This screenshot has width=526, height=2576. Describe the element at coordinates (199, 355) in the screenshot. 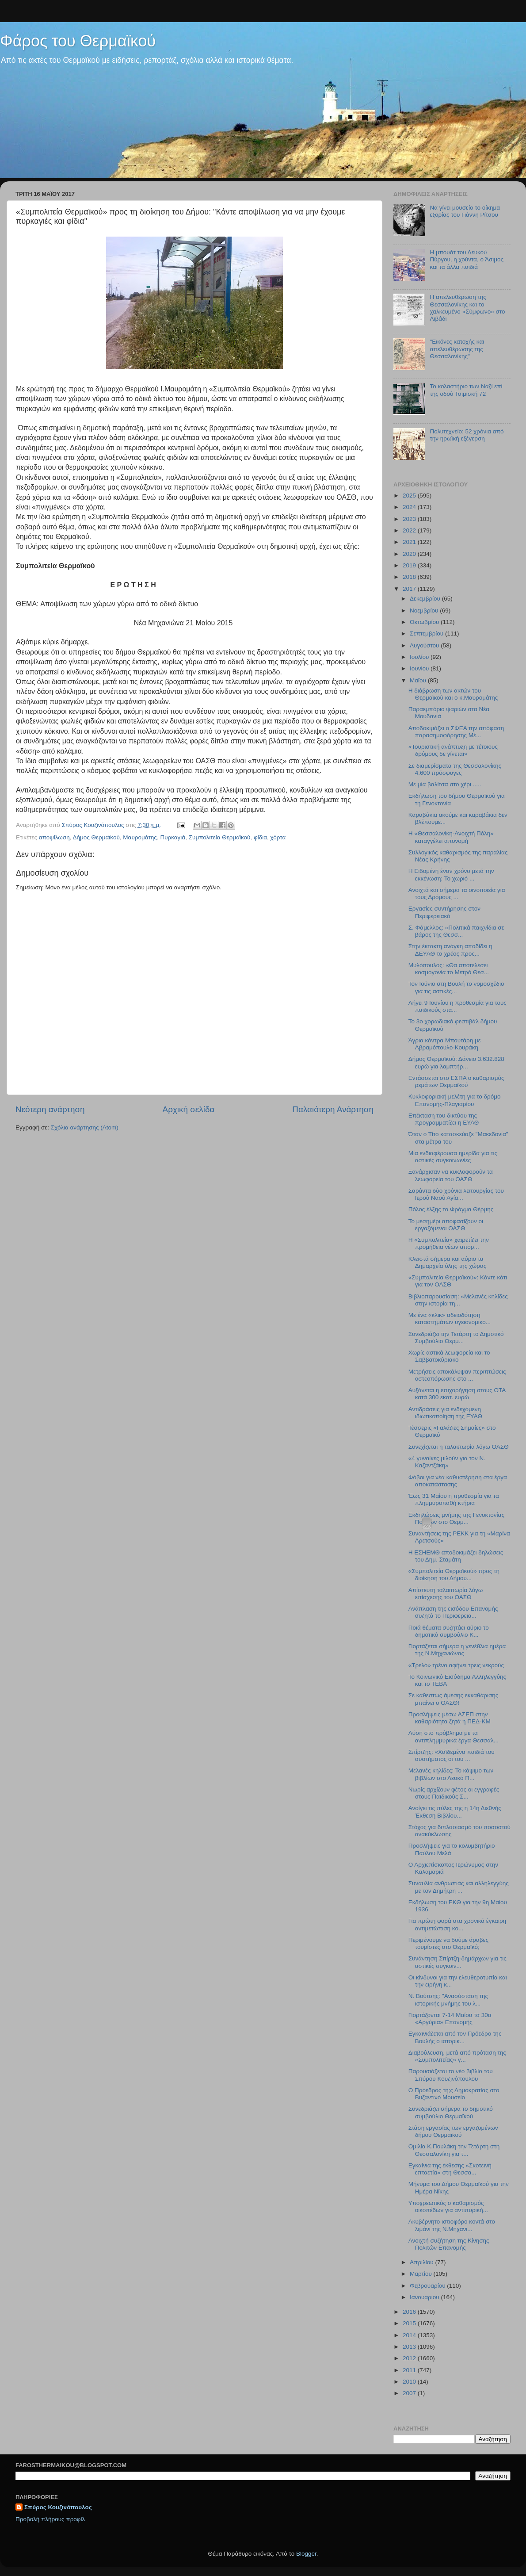

I see `reply to all recipients in an email thread` at that location.